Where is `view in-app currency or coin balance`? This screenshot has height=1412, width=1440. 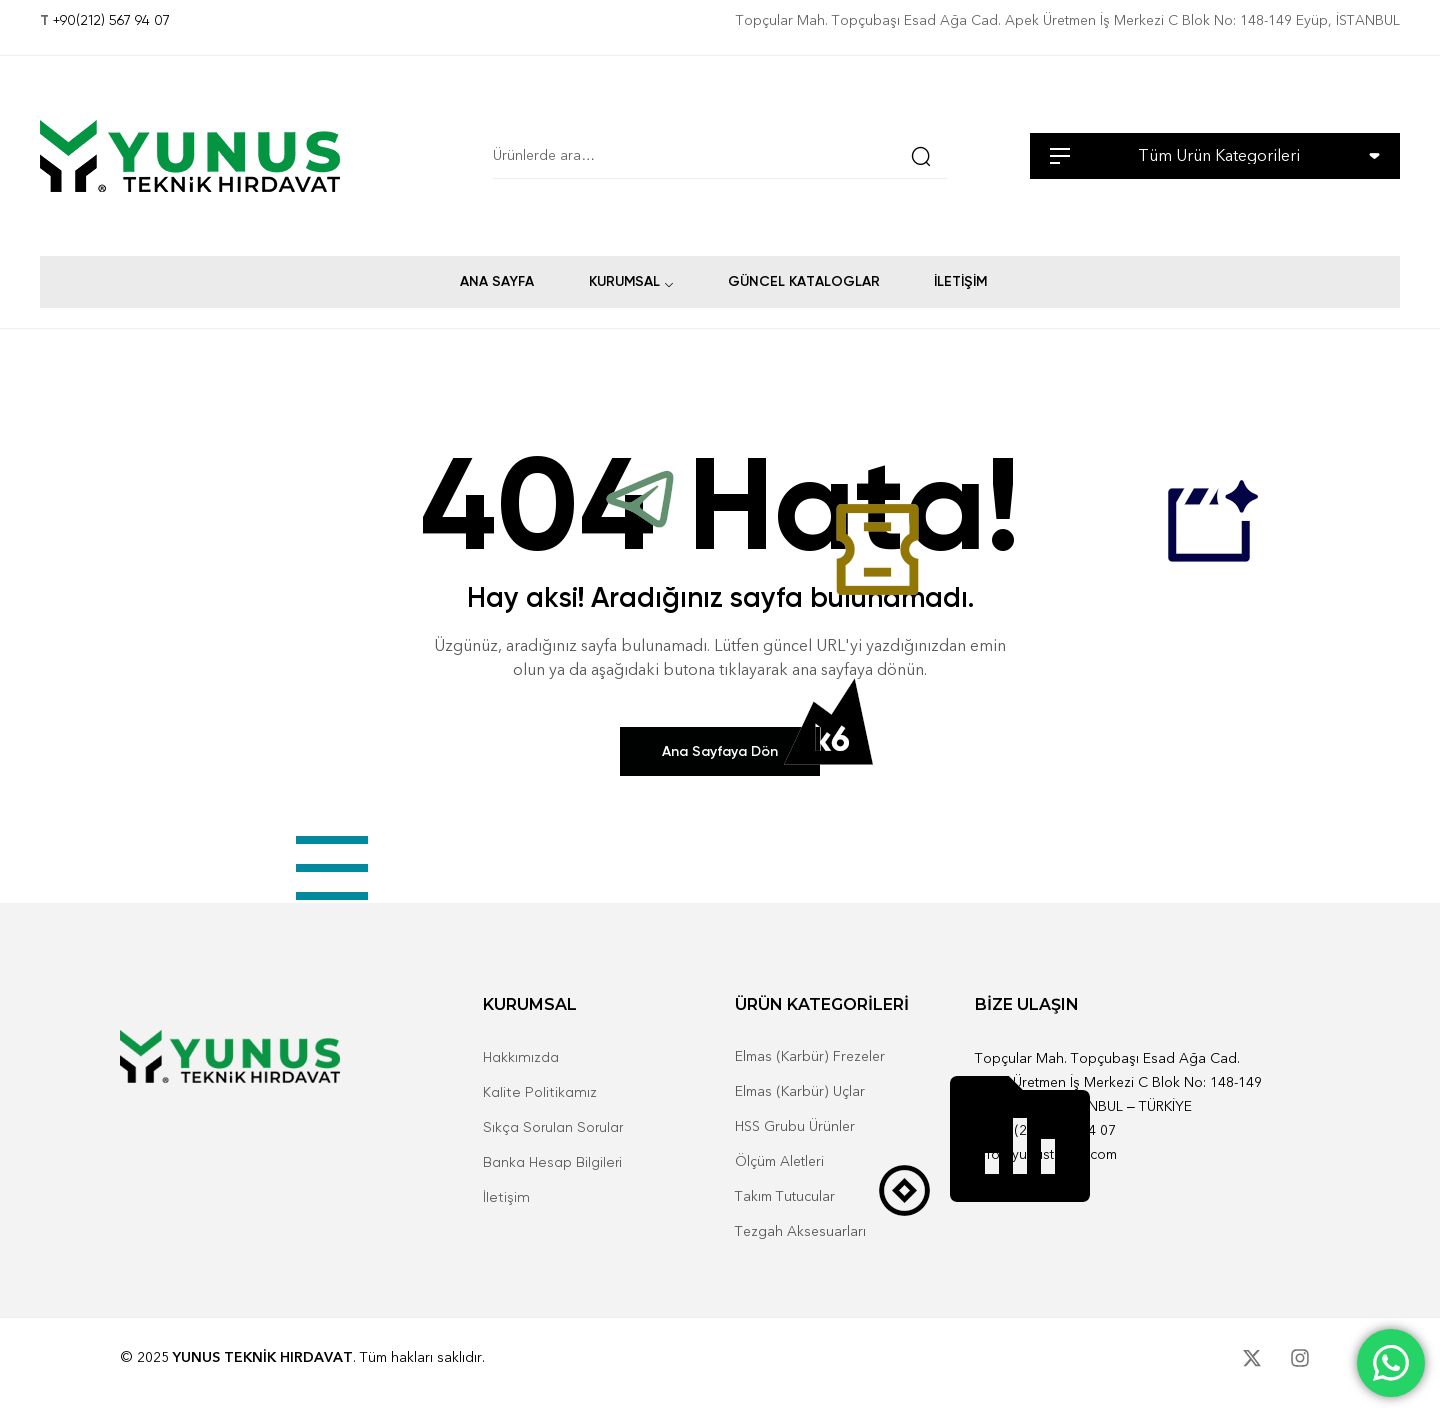
view in-app currency or coin balance is located at coordinates (904, 1190).